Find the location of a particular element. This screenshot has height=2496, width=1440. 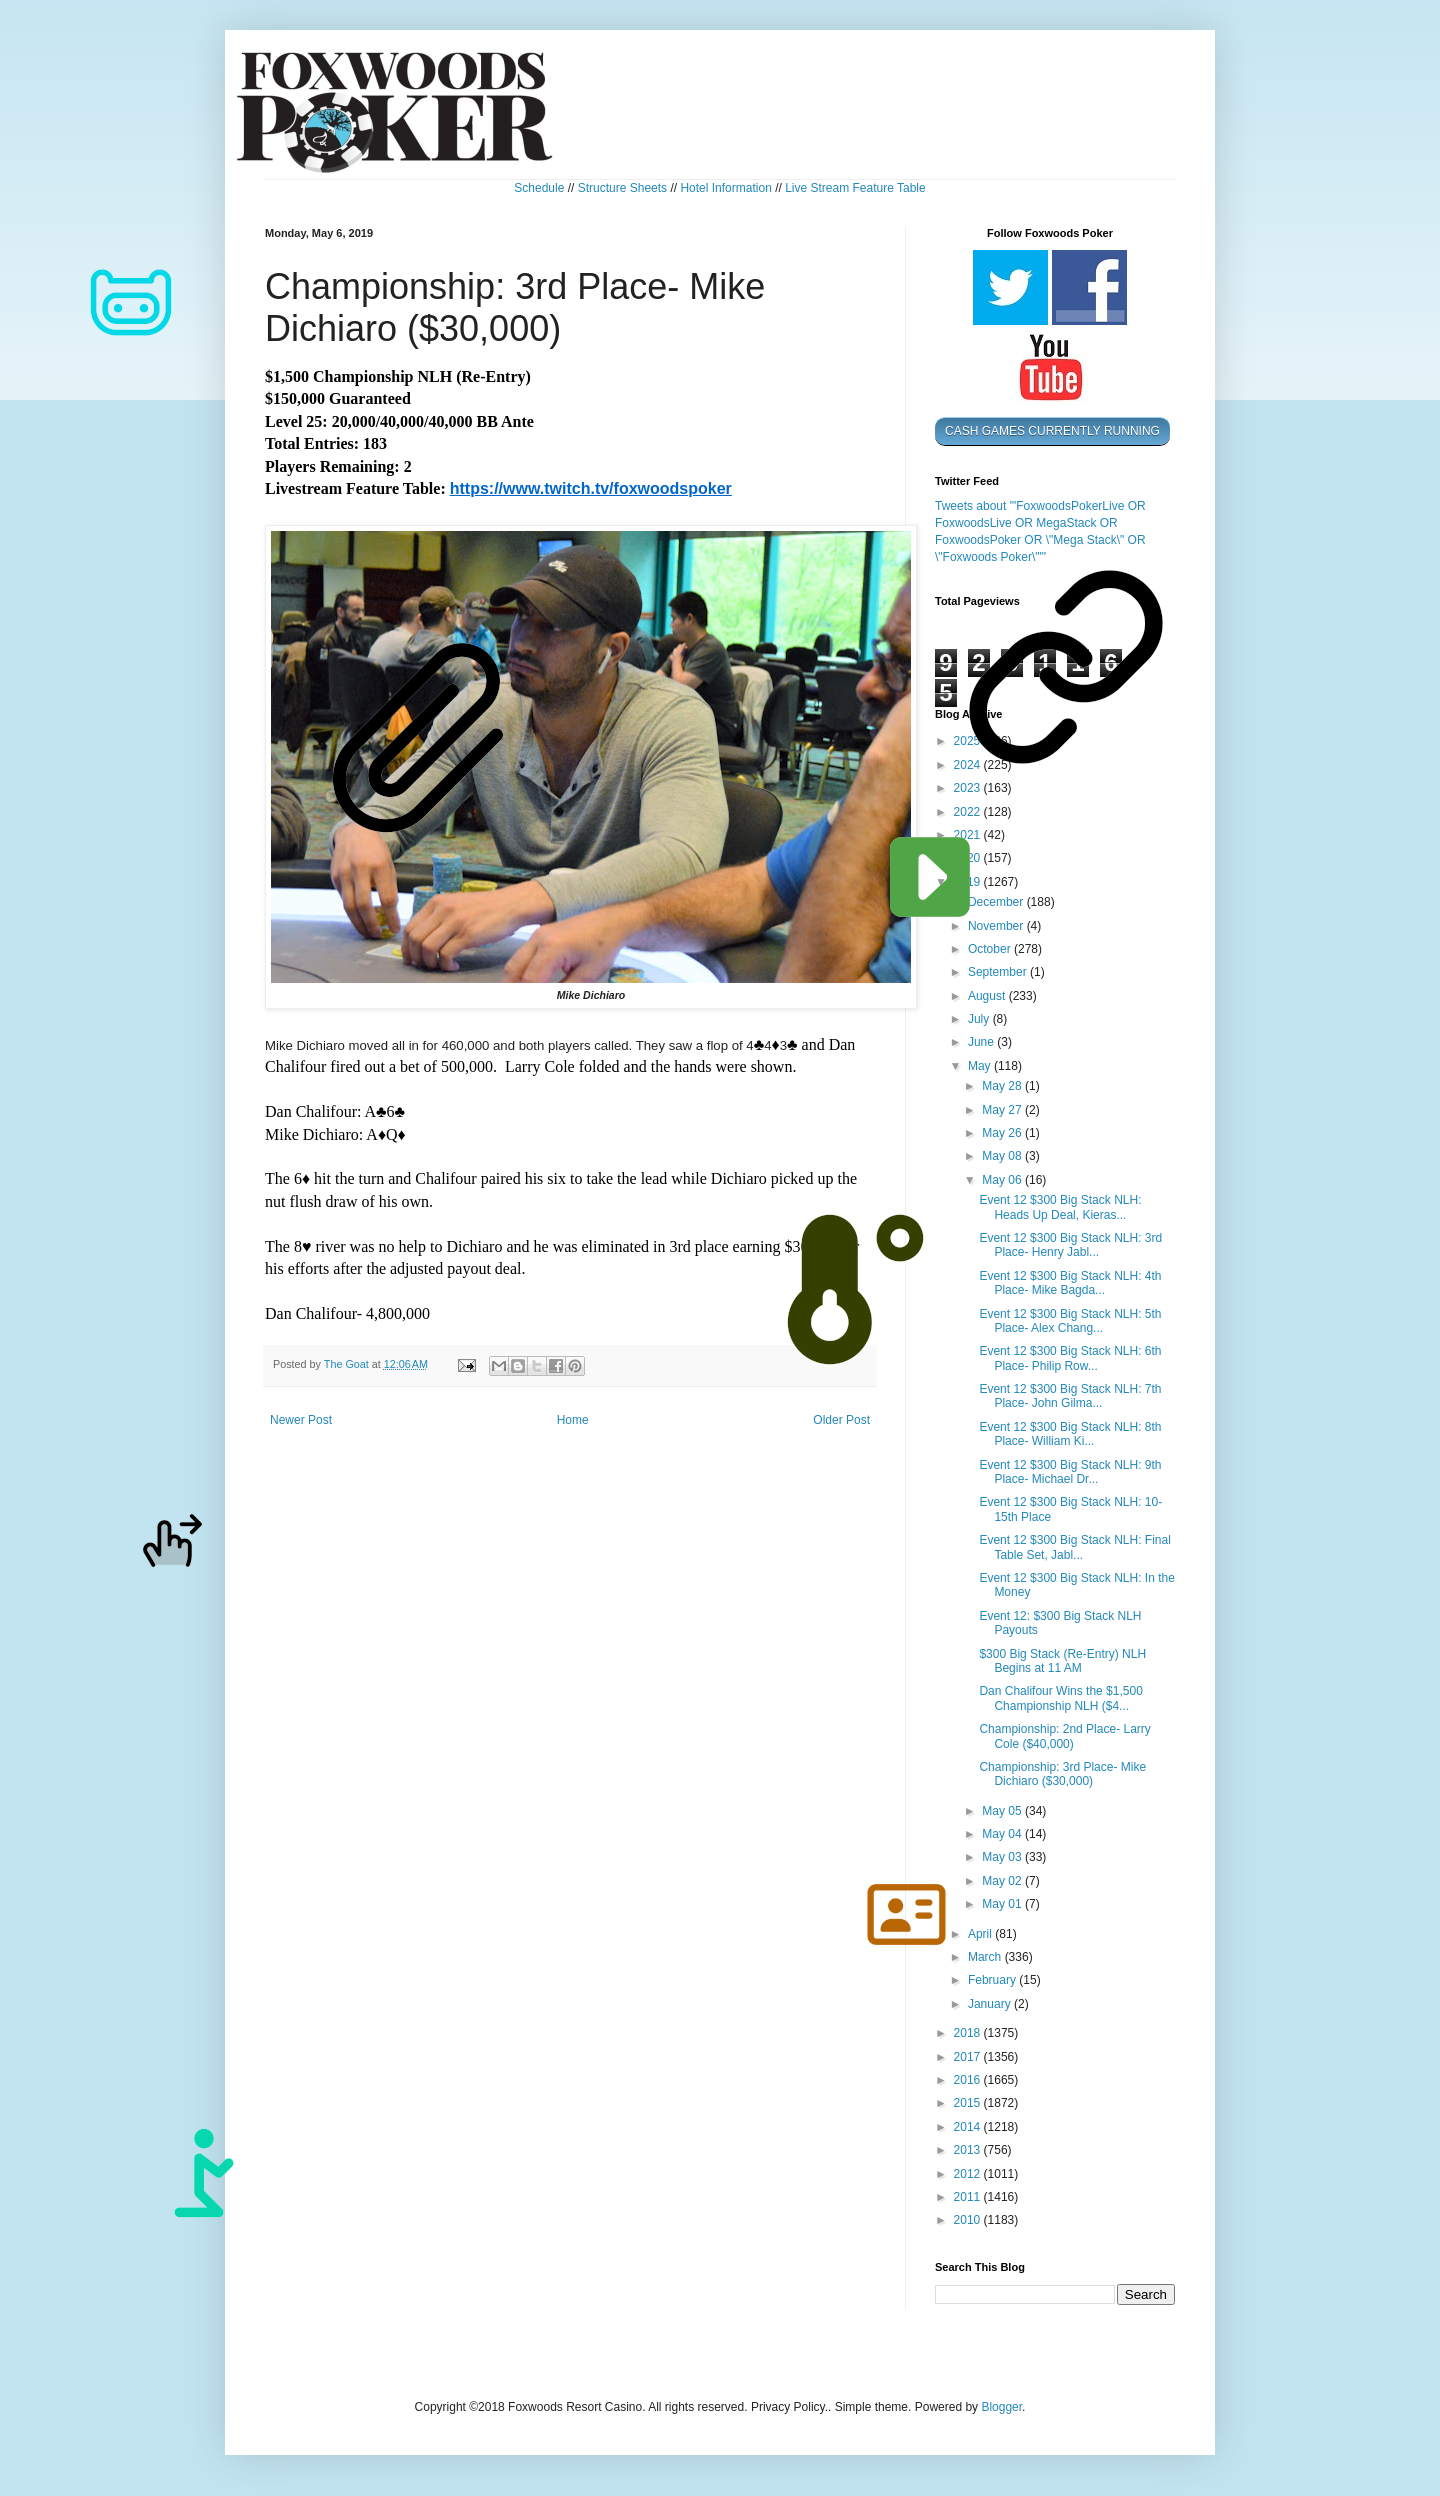

attach a file to your message is located at coordinates (415, 739).